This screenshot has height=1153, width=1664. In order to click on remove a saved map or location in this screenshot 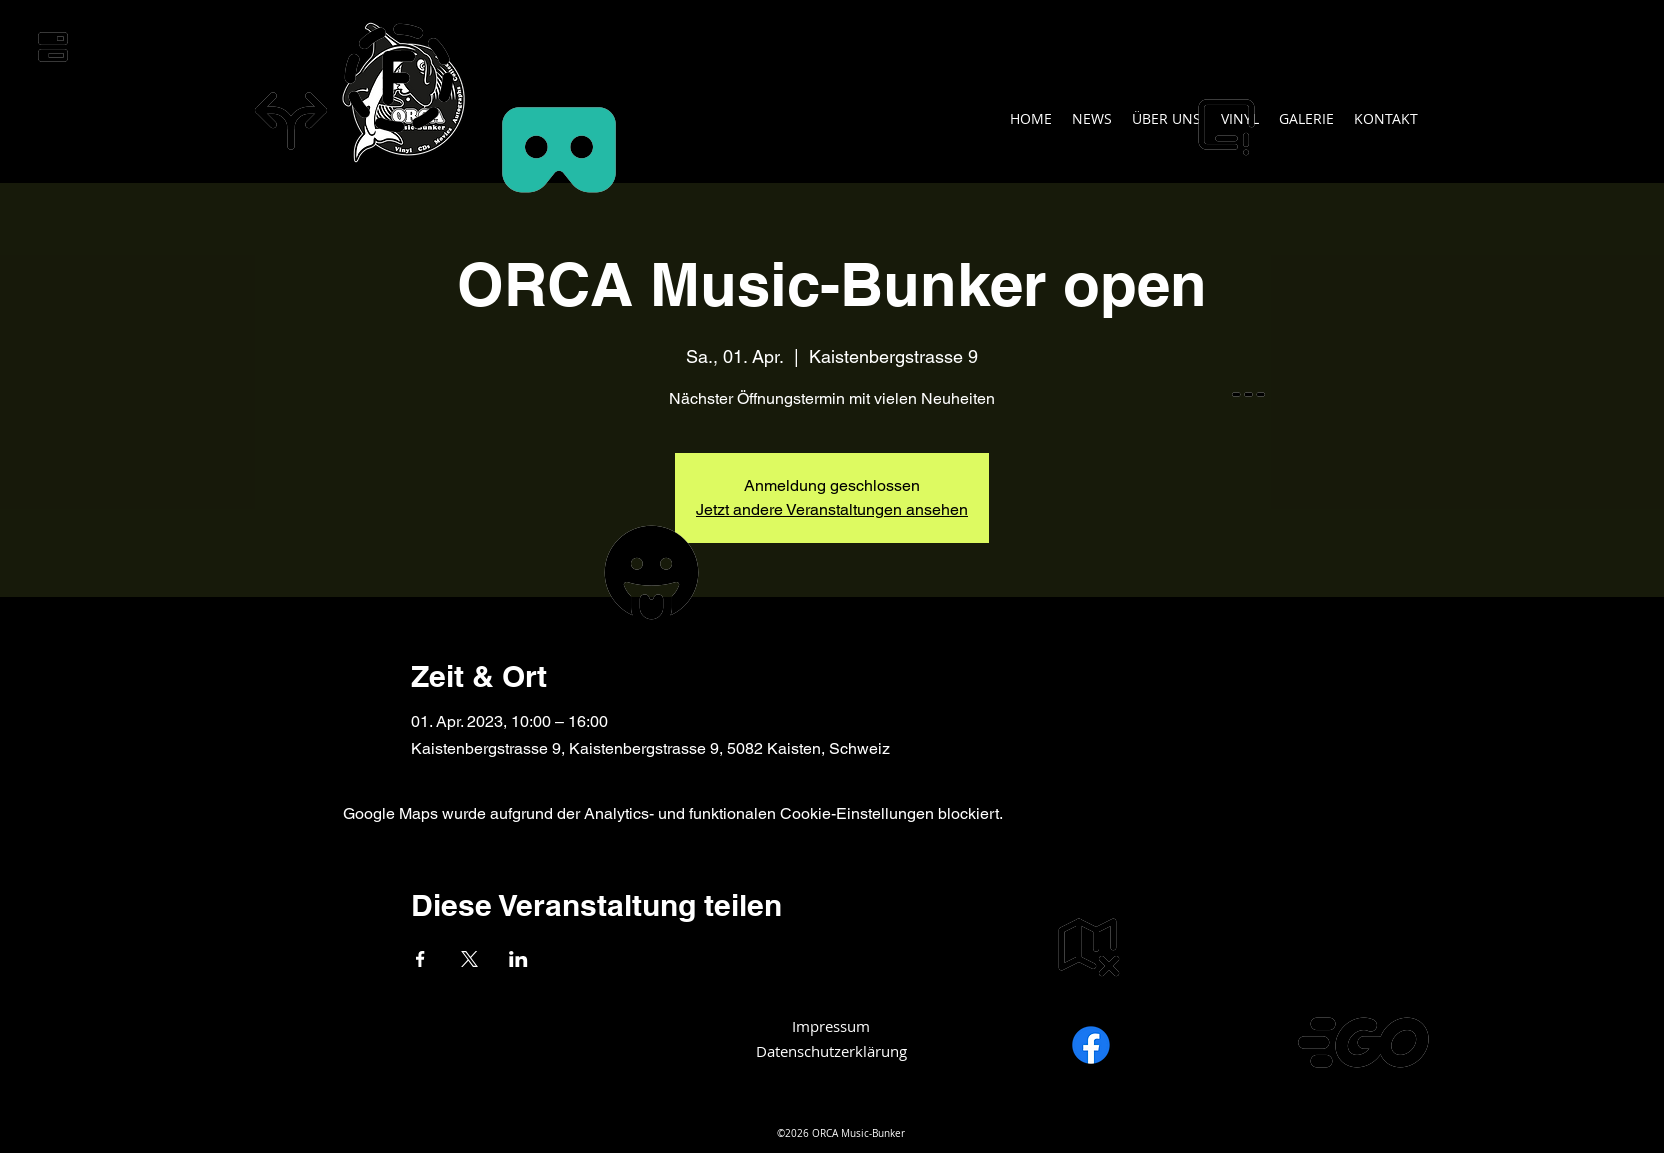, I will do `click(1087, 944)`.